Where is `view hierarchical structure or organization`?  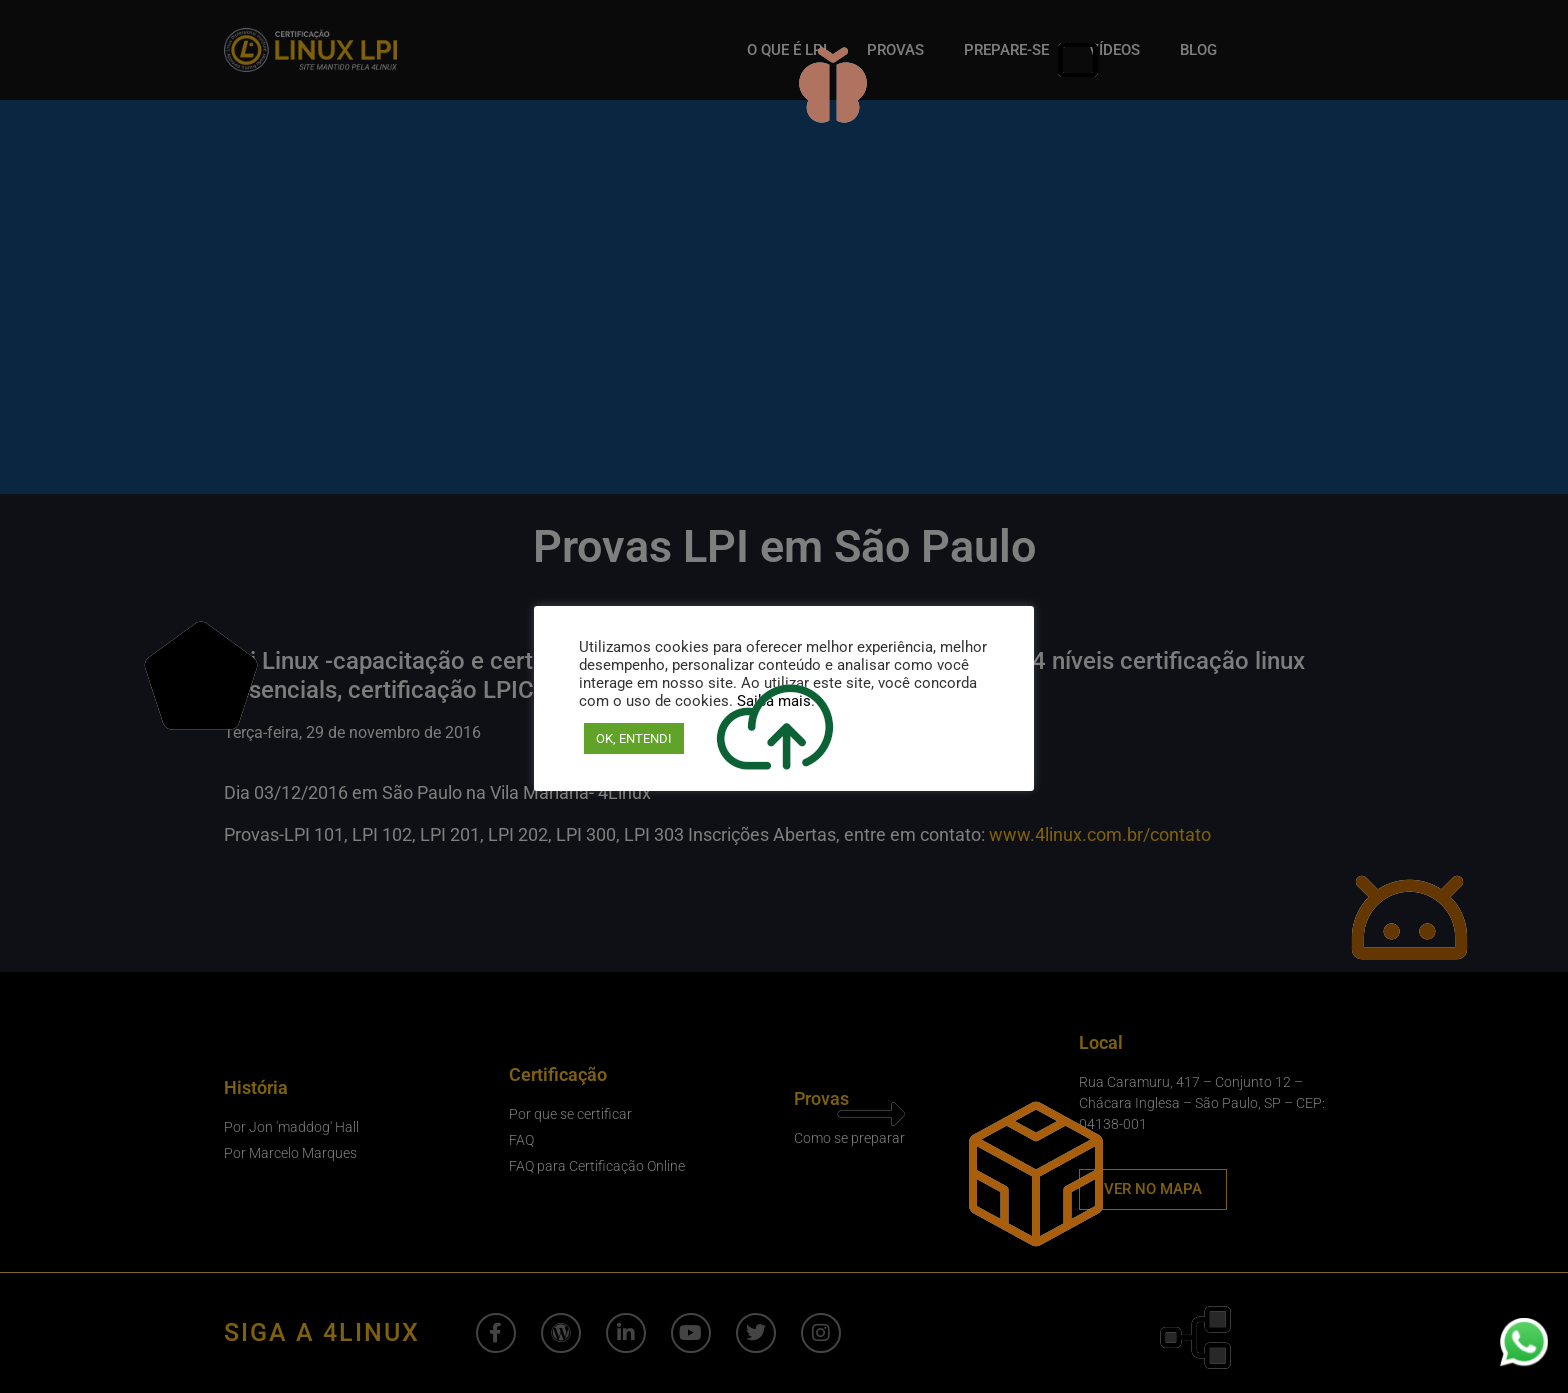
view hierarchical structure or organization is located at coordinates (1199, 1337).